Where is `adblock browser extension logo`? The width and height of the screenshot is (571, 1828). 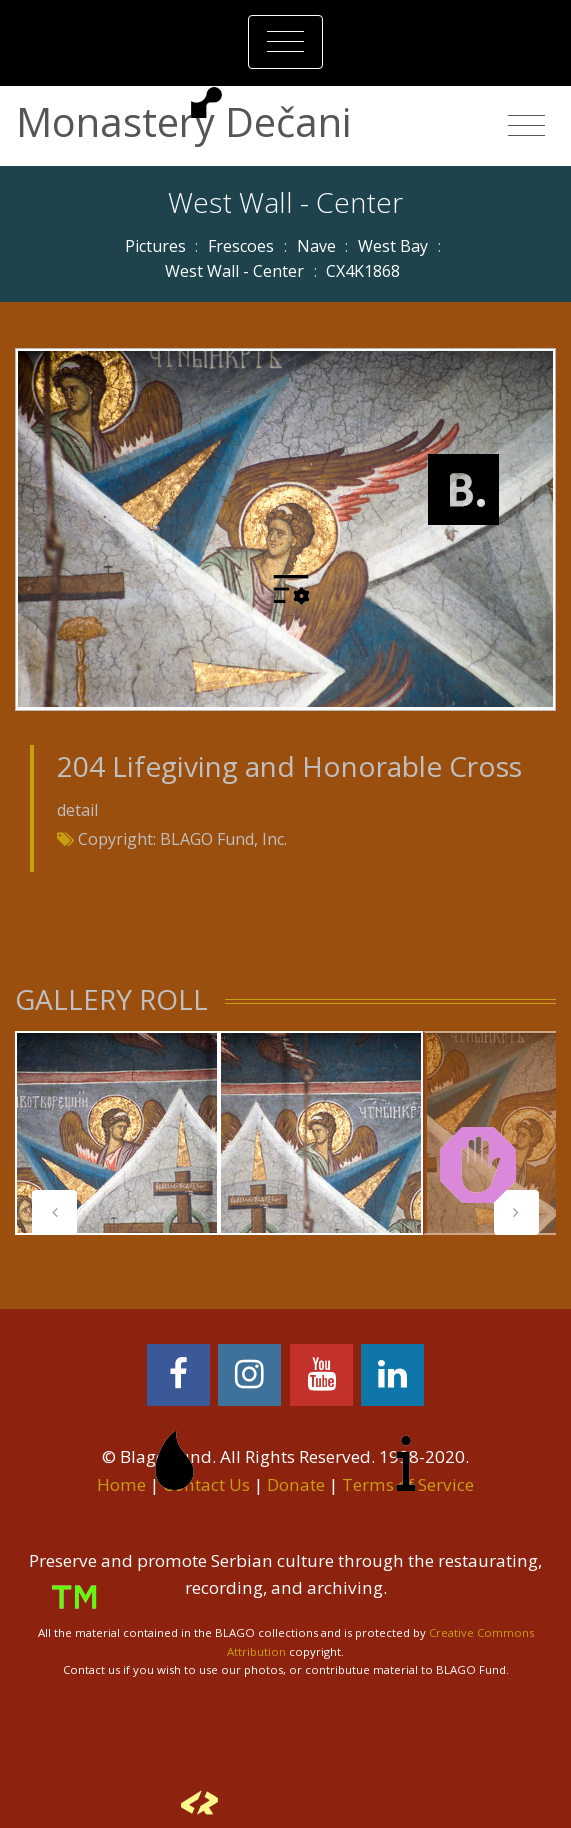 adblock browser extension logo is located at coordinates (478, 1165).